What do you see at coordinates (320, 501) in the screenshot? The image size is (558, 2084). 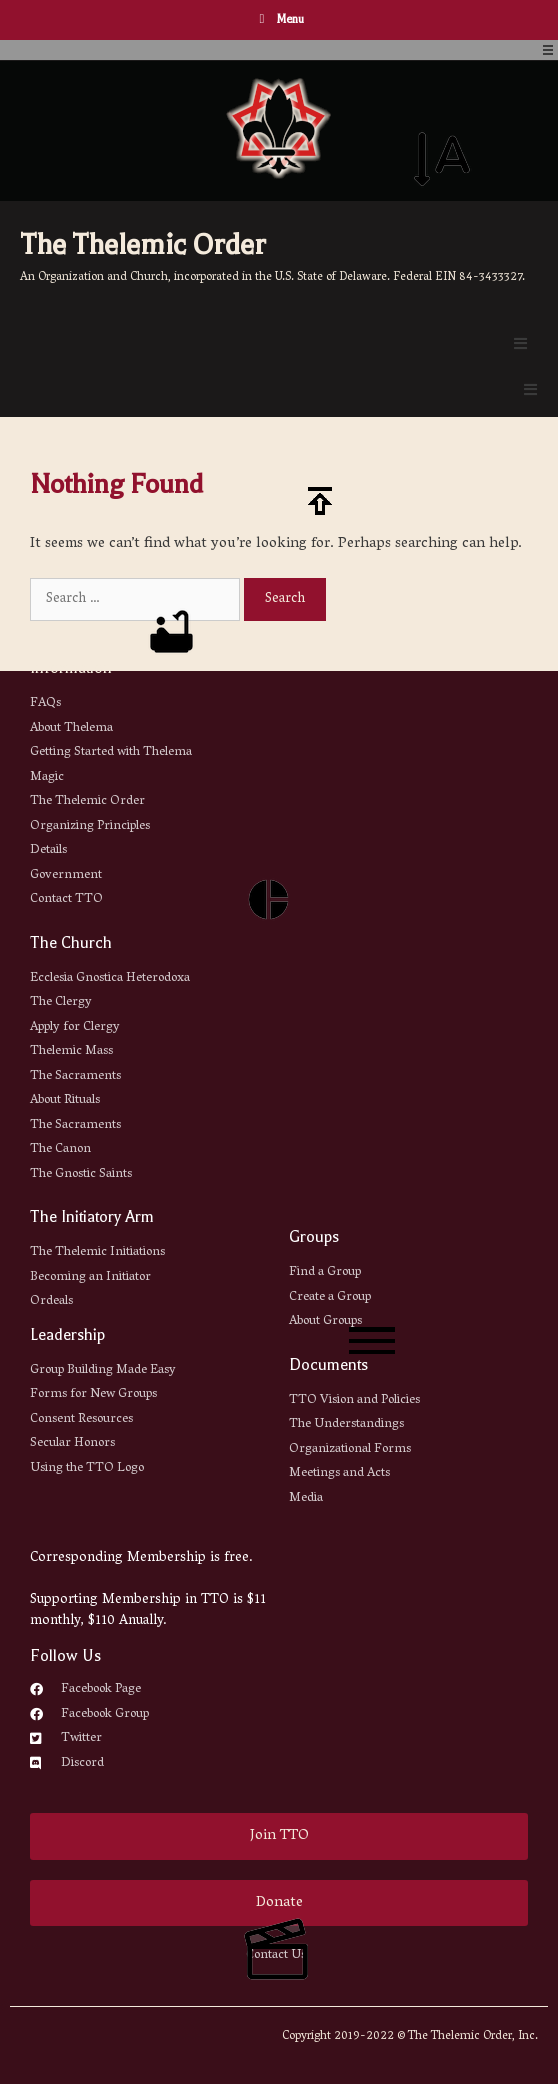 I see `publish or upload content` at bounding box center [320, 501].